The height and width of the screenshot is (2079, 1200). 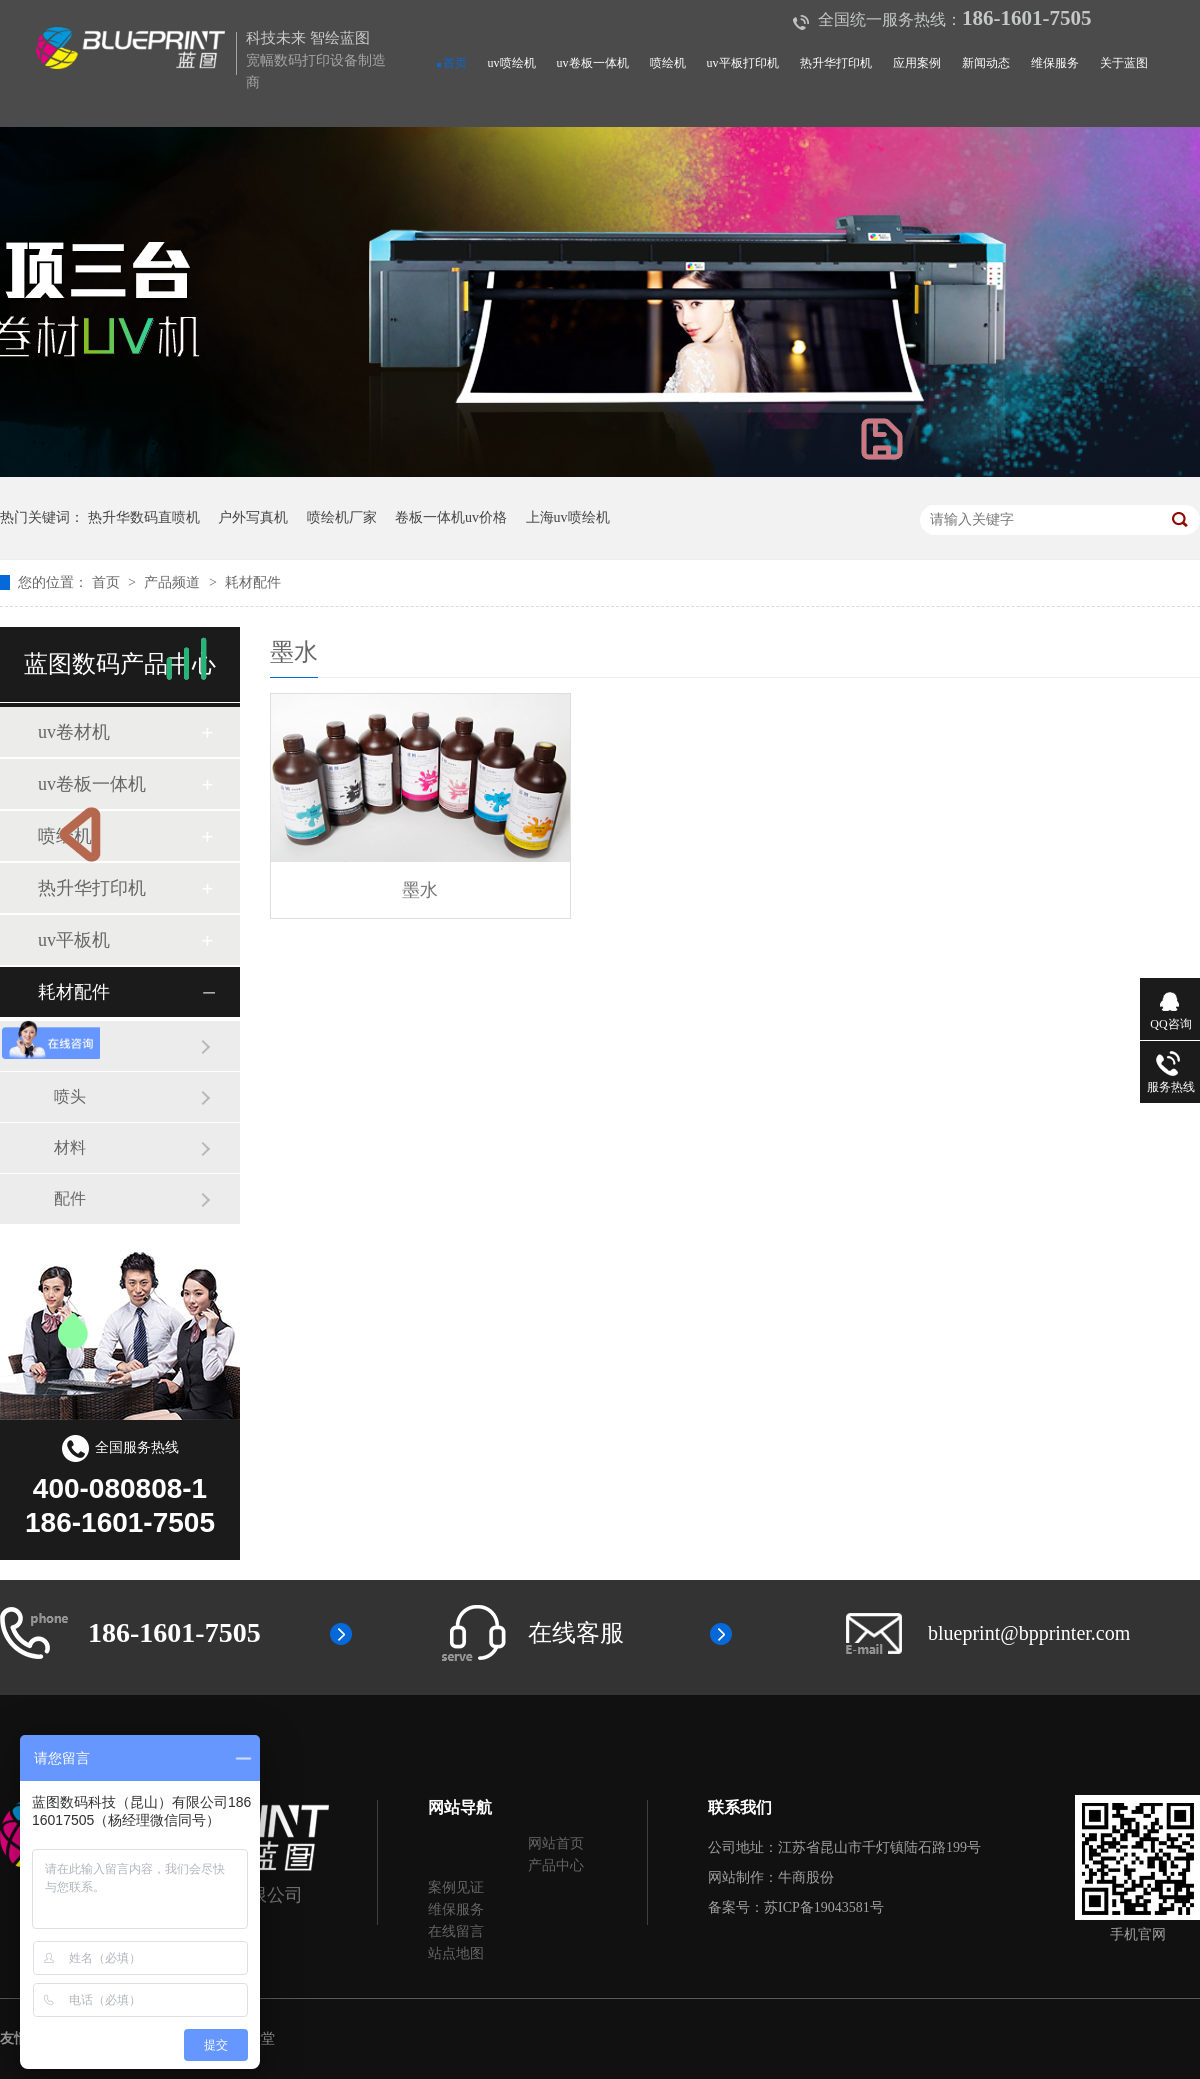 I want to click on adjust water or hydration settings, so click(x=73, y=1331).